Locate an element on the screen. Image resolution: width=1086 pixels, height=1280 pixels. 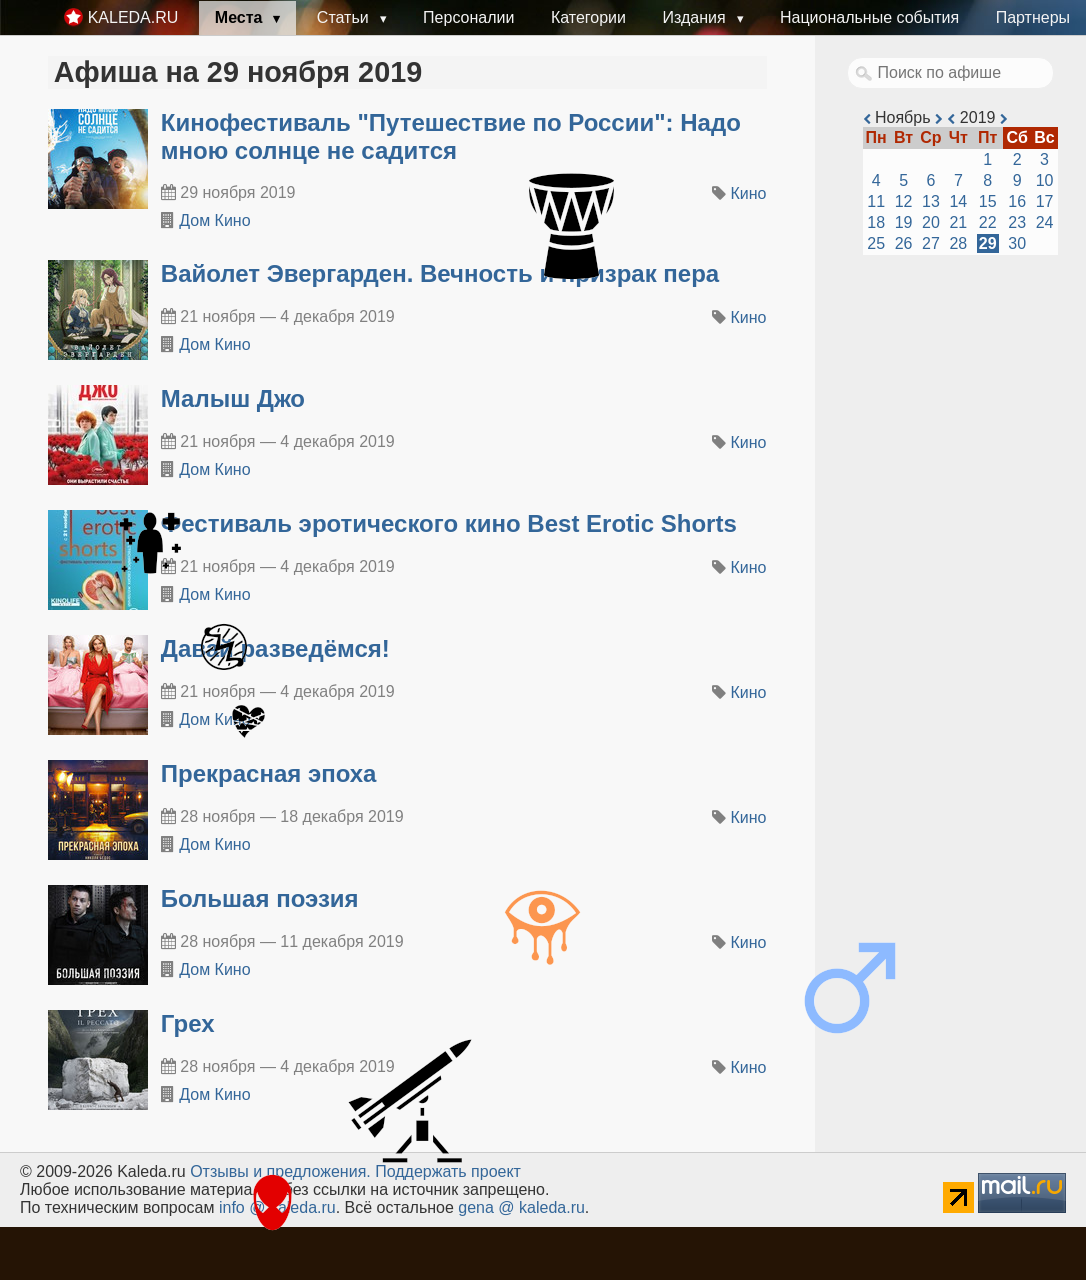
indicates male gender option is located at coordinates (850, 988).